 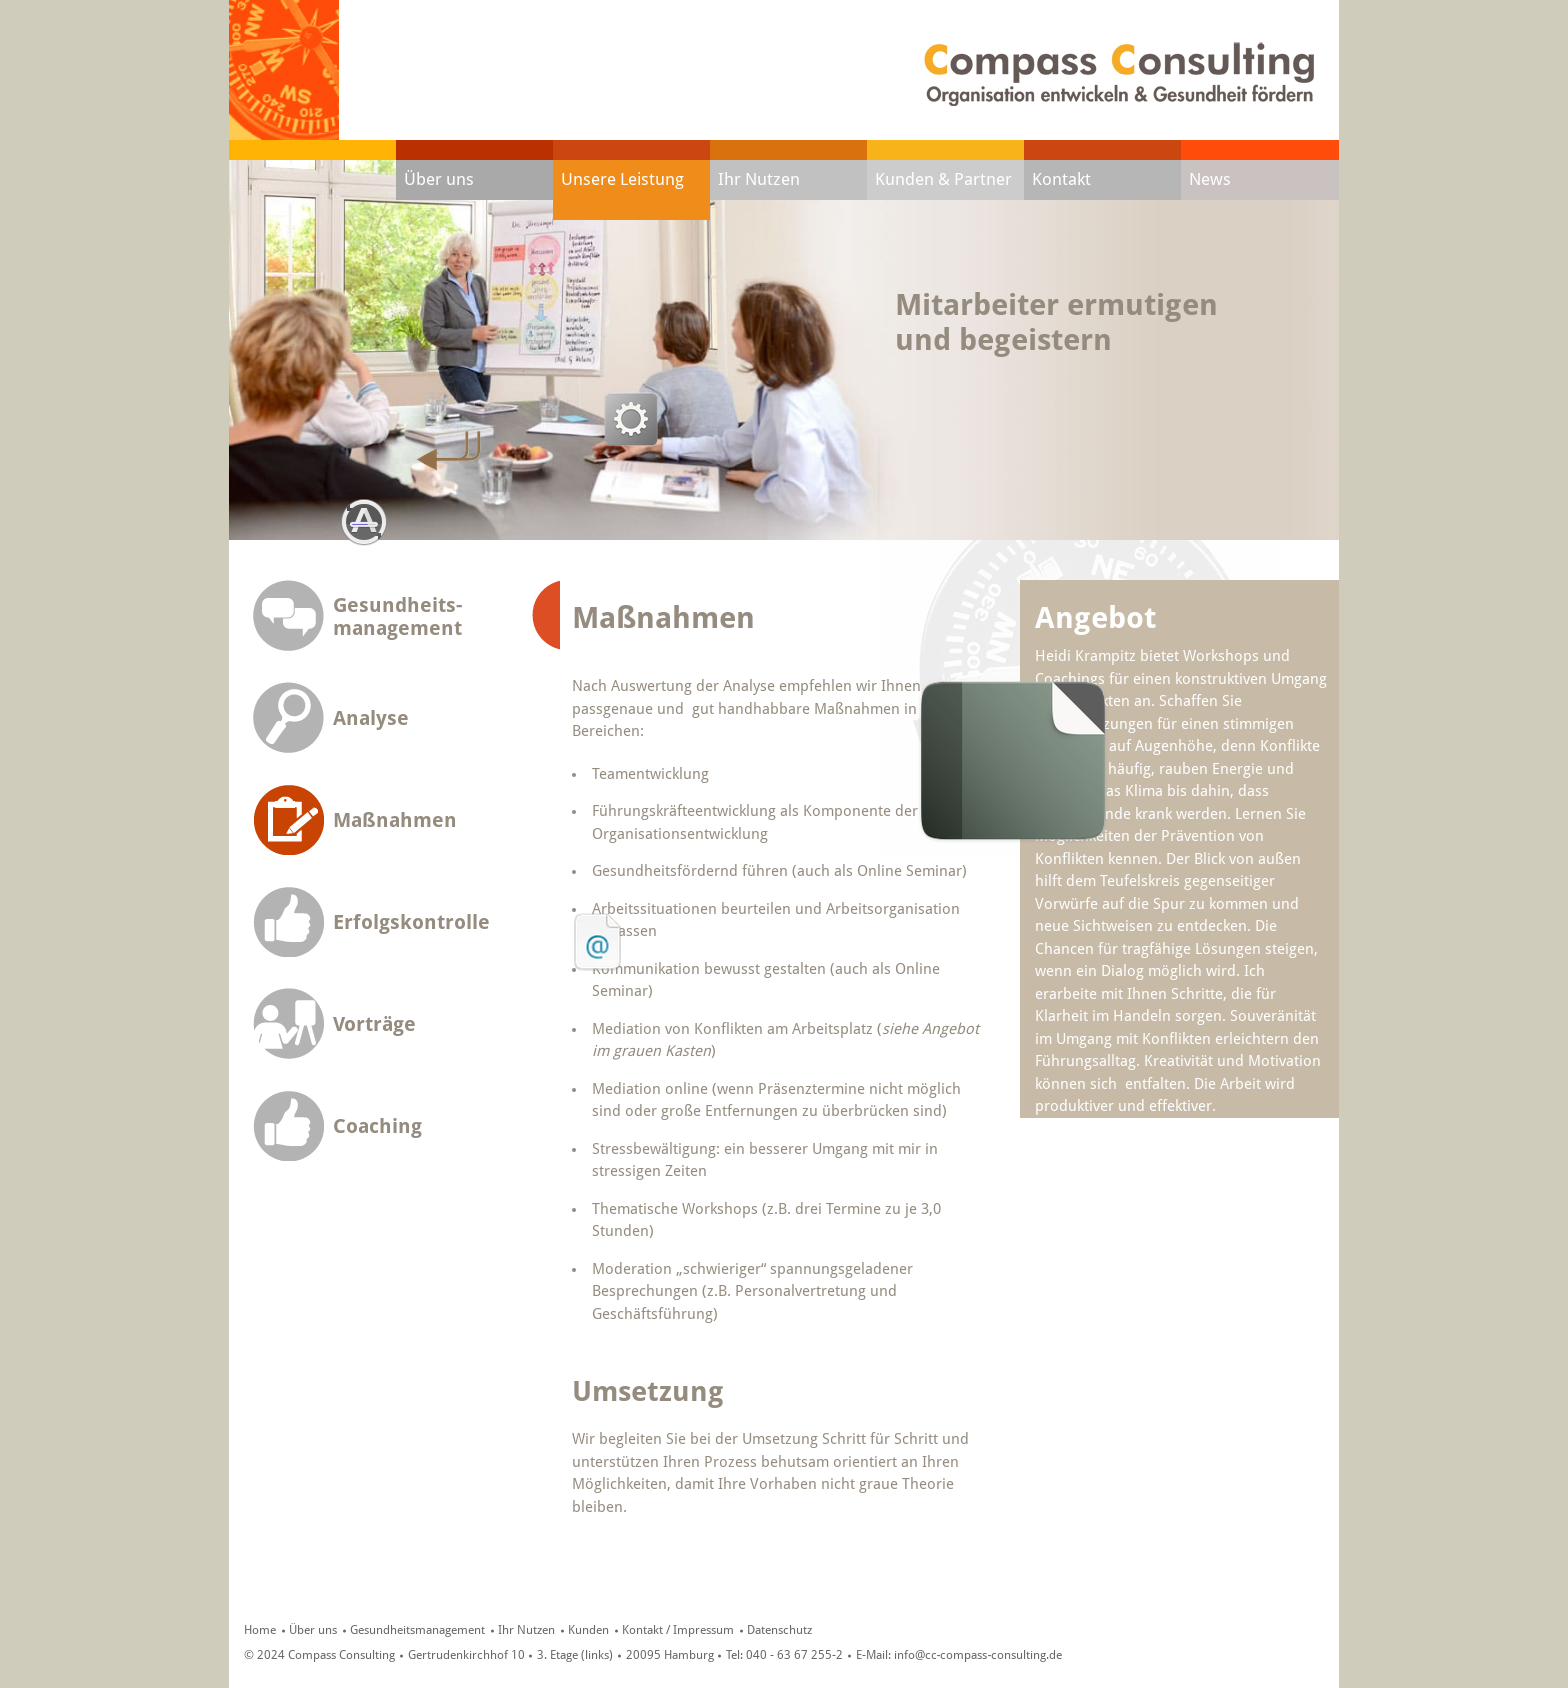 I want to click on change desktop wallpaper, so click(x=1013, y=754).